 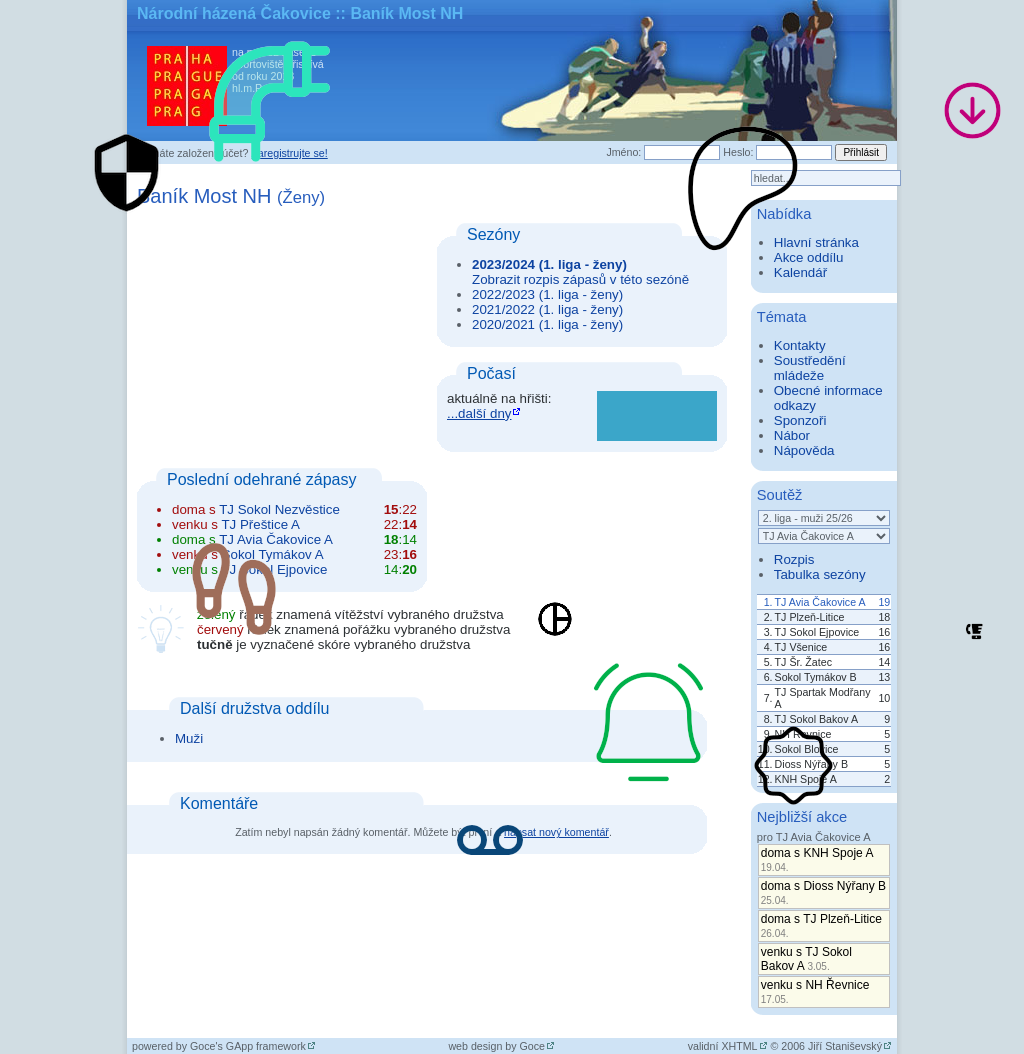 What do you see at coordinates (265, 97) in the screenshot?
I see `plumbing or pipe system settings` at bounding box center [265, 97].